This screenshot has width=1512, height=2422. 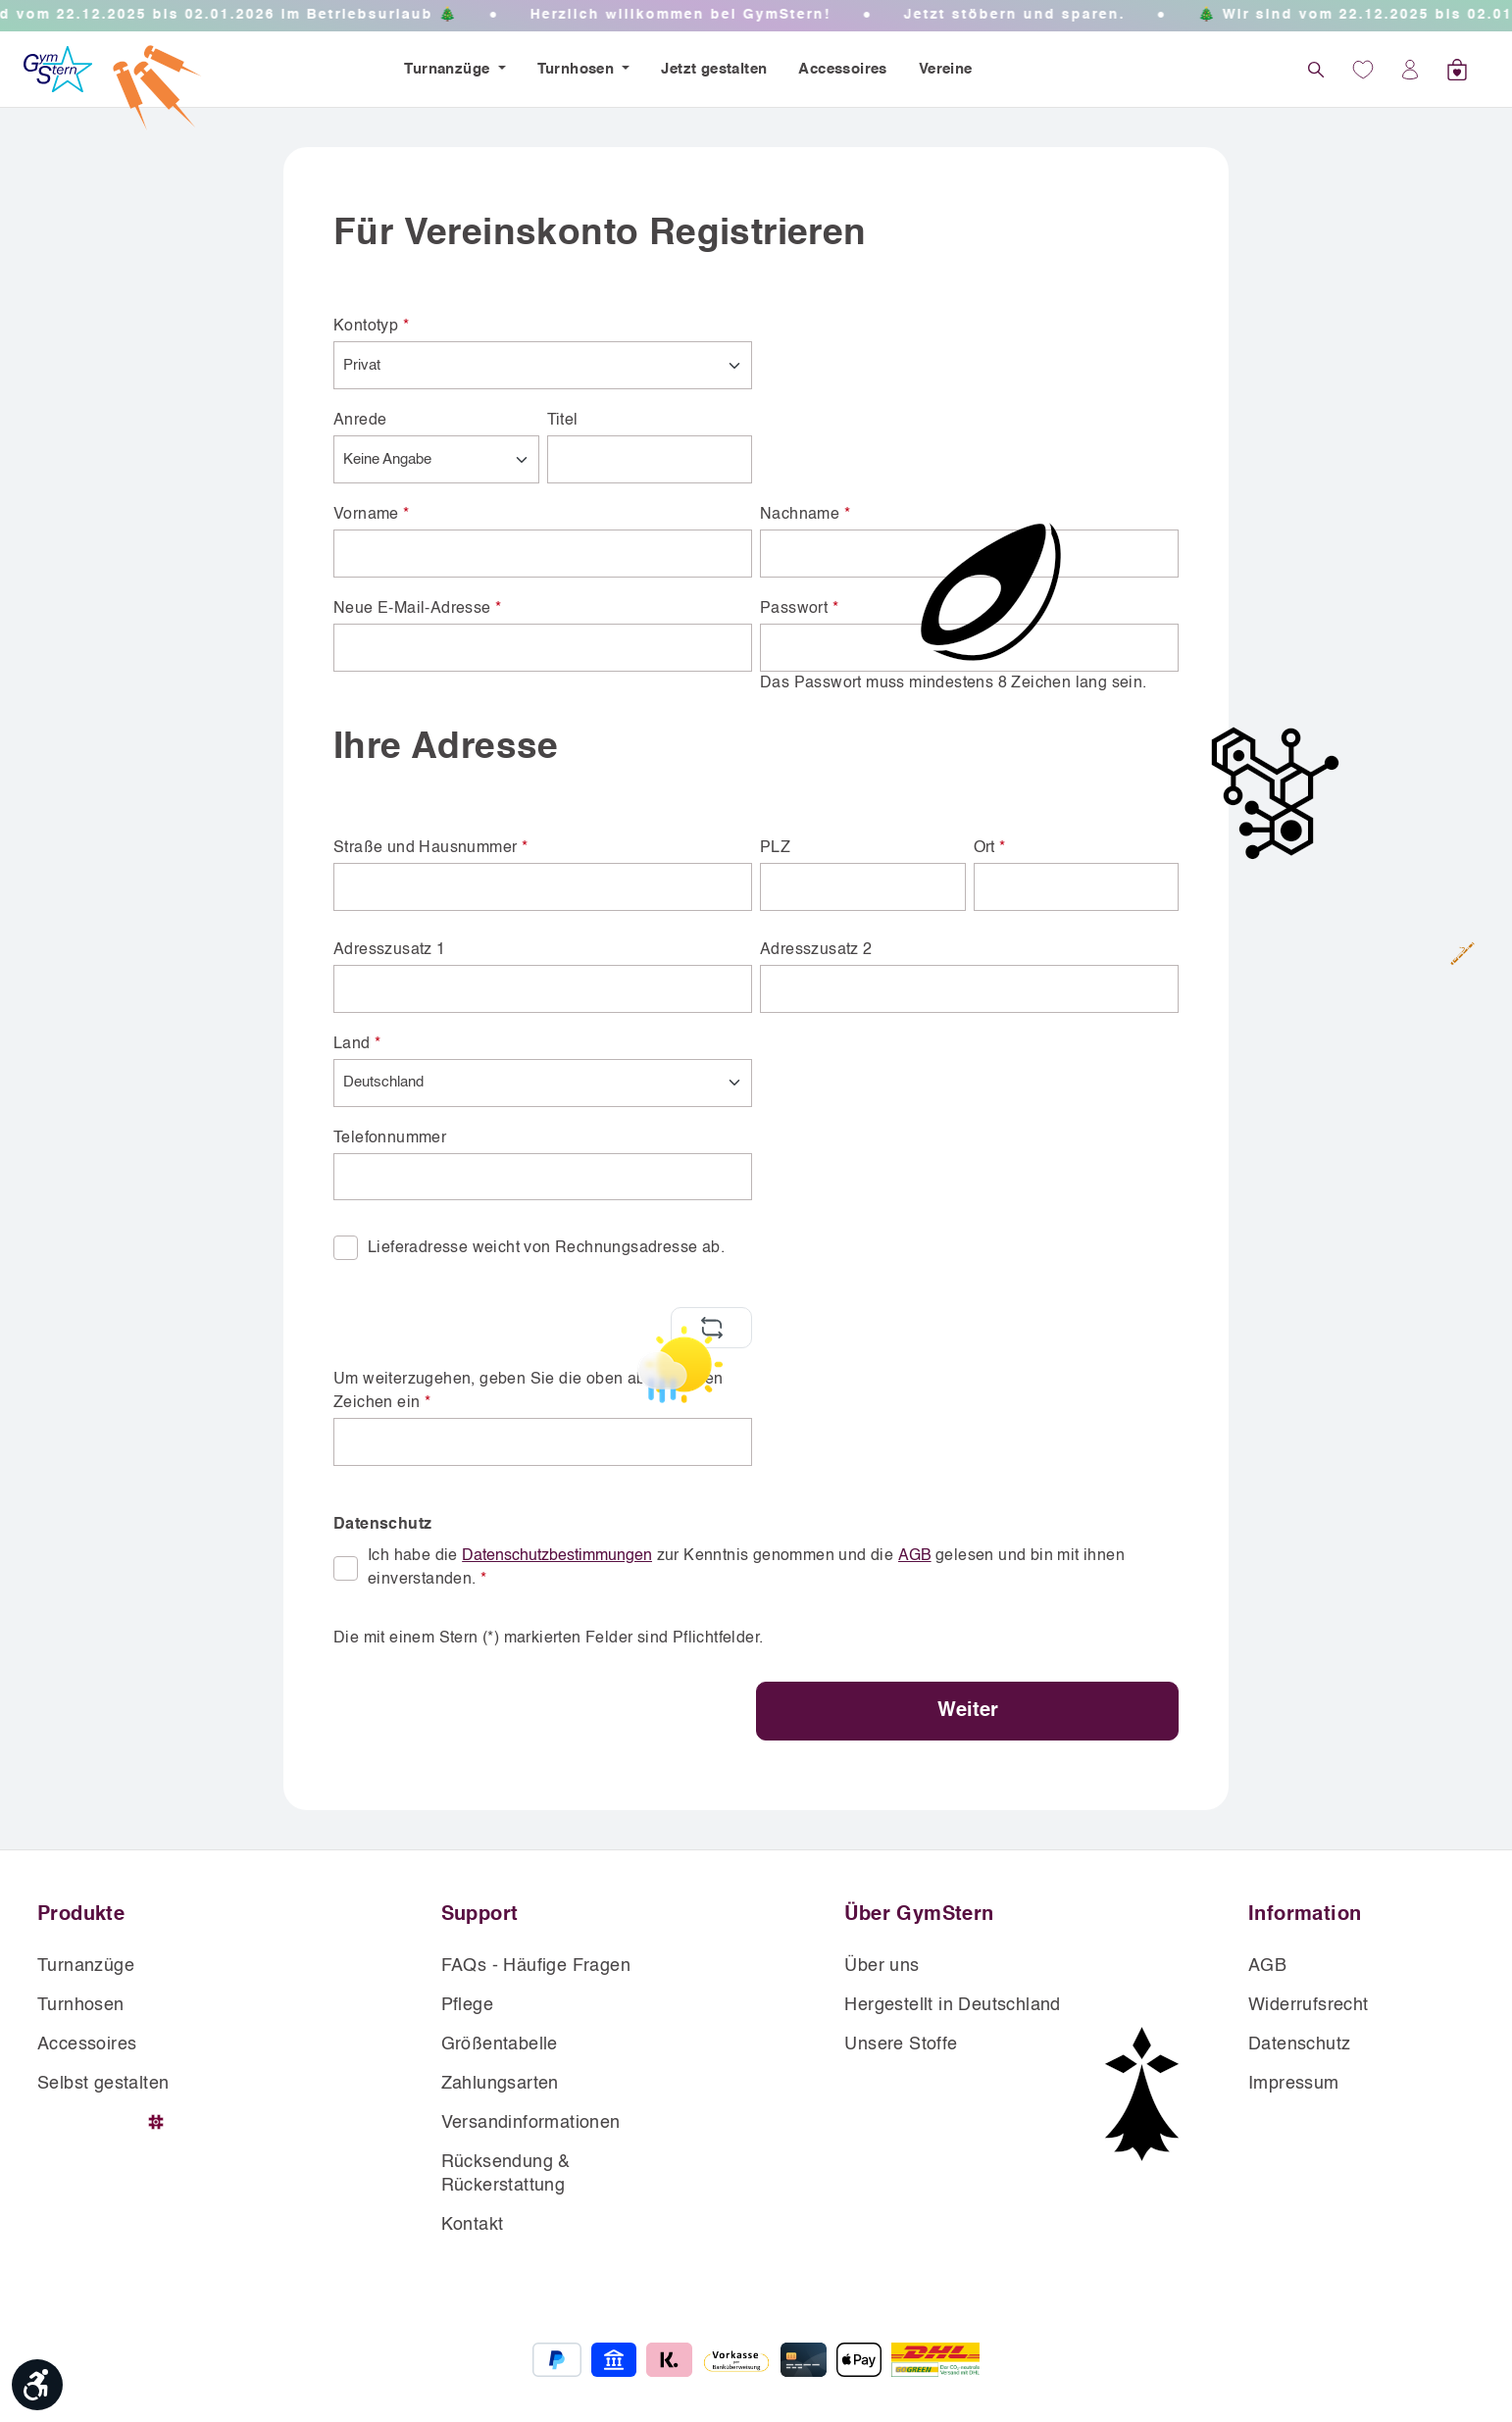 I want to click on view molecular or chemical structure, so click(x=1275, y=793).